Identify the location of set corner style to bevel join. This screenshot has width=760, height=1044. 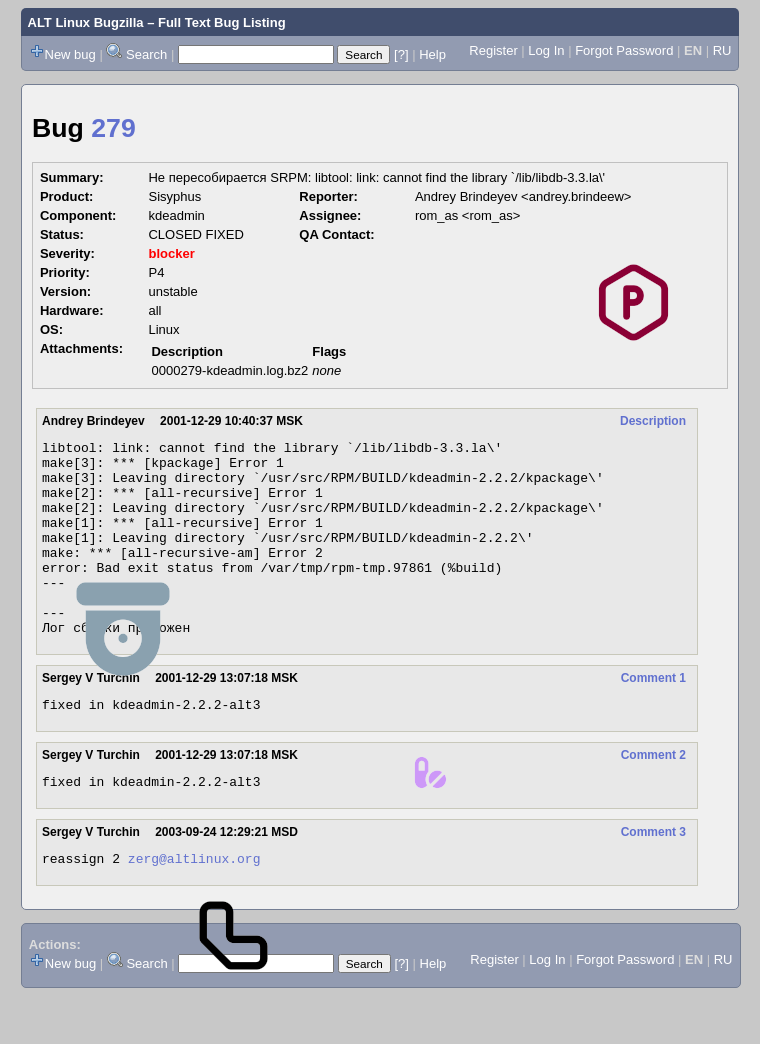
(233, 935).